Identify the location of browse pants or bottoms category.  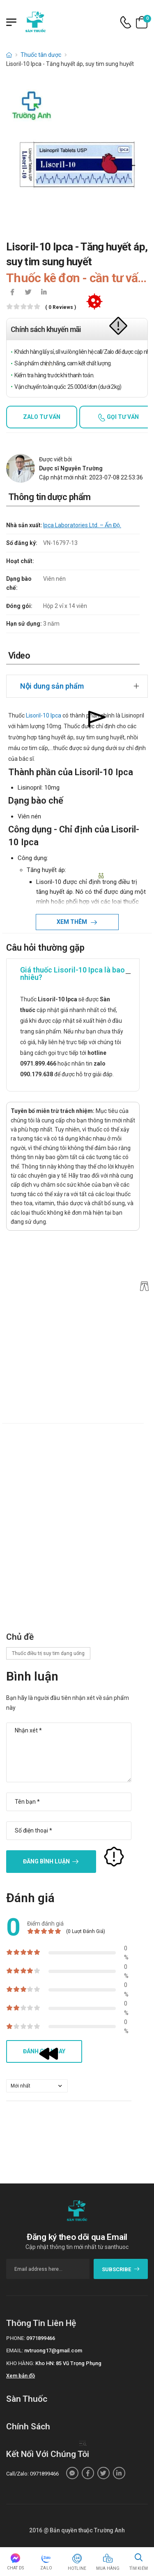
(144, 1286).